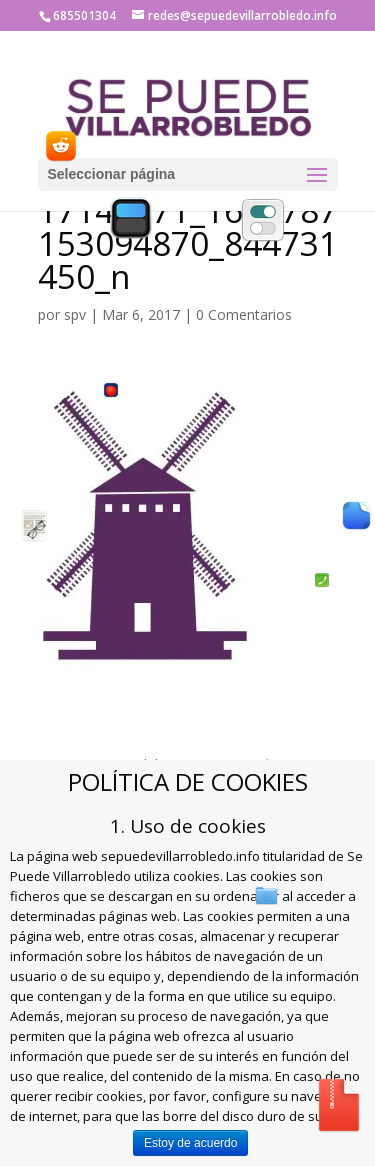 This screenshot has height=1166, width=375. I want to click on open hot corners system preferences, so click(356, 515).